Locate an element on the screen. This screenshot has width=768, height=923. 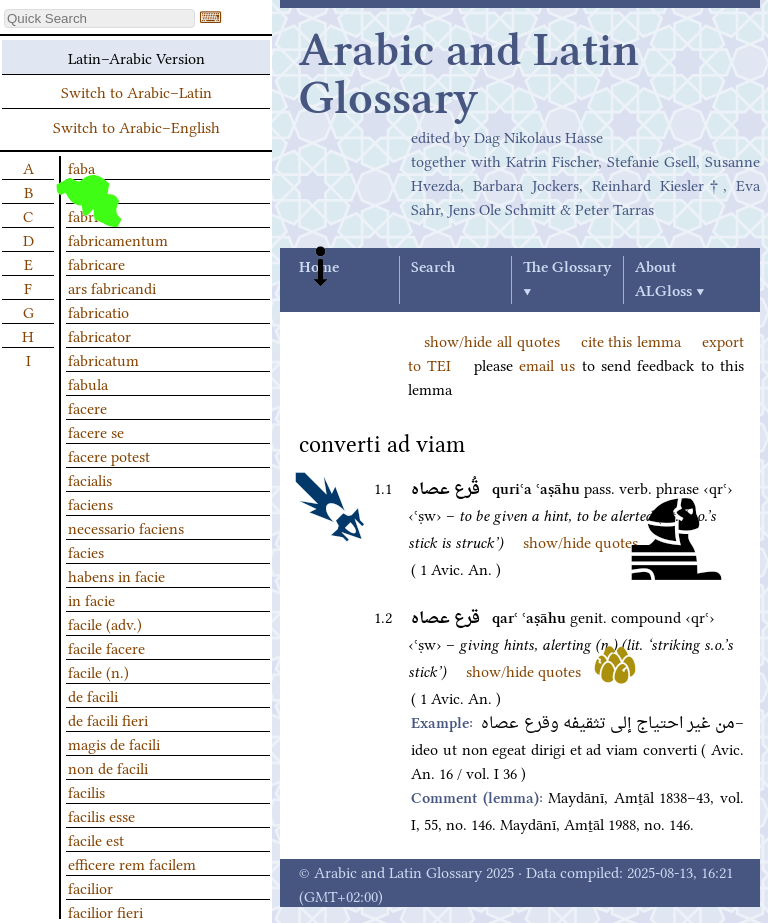
indicates a nest or breeding area in gameplay is located at coordinates (615, 665).